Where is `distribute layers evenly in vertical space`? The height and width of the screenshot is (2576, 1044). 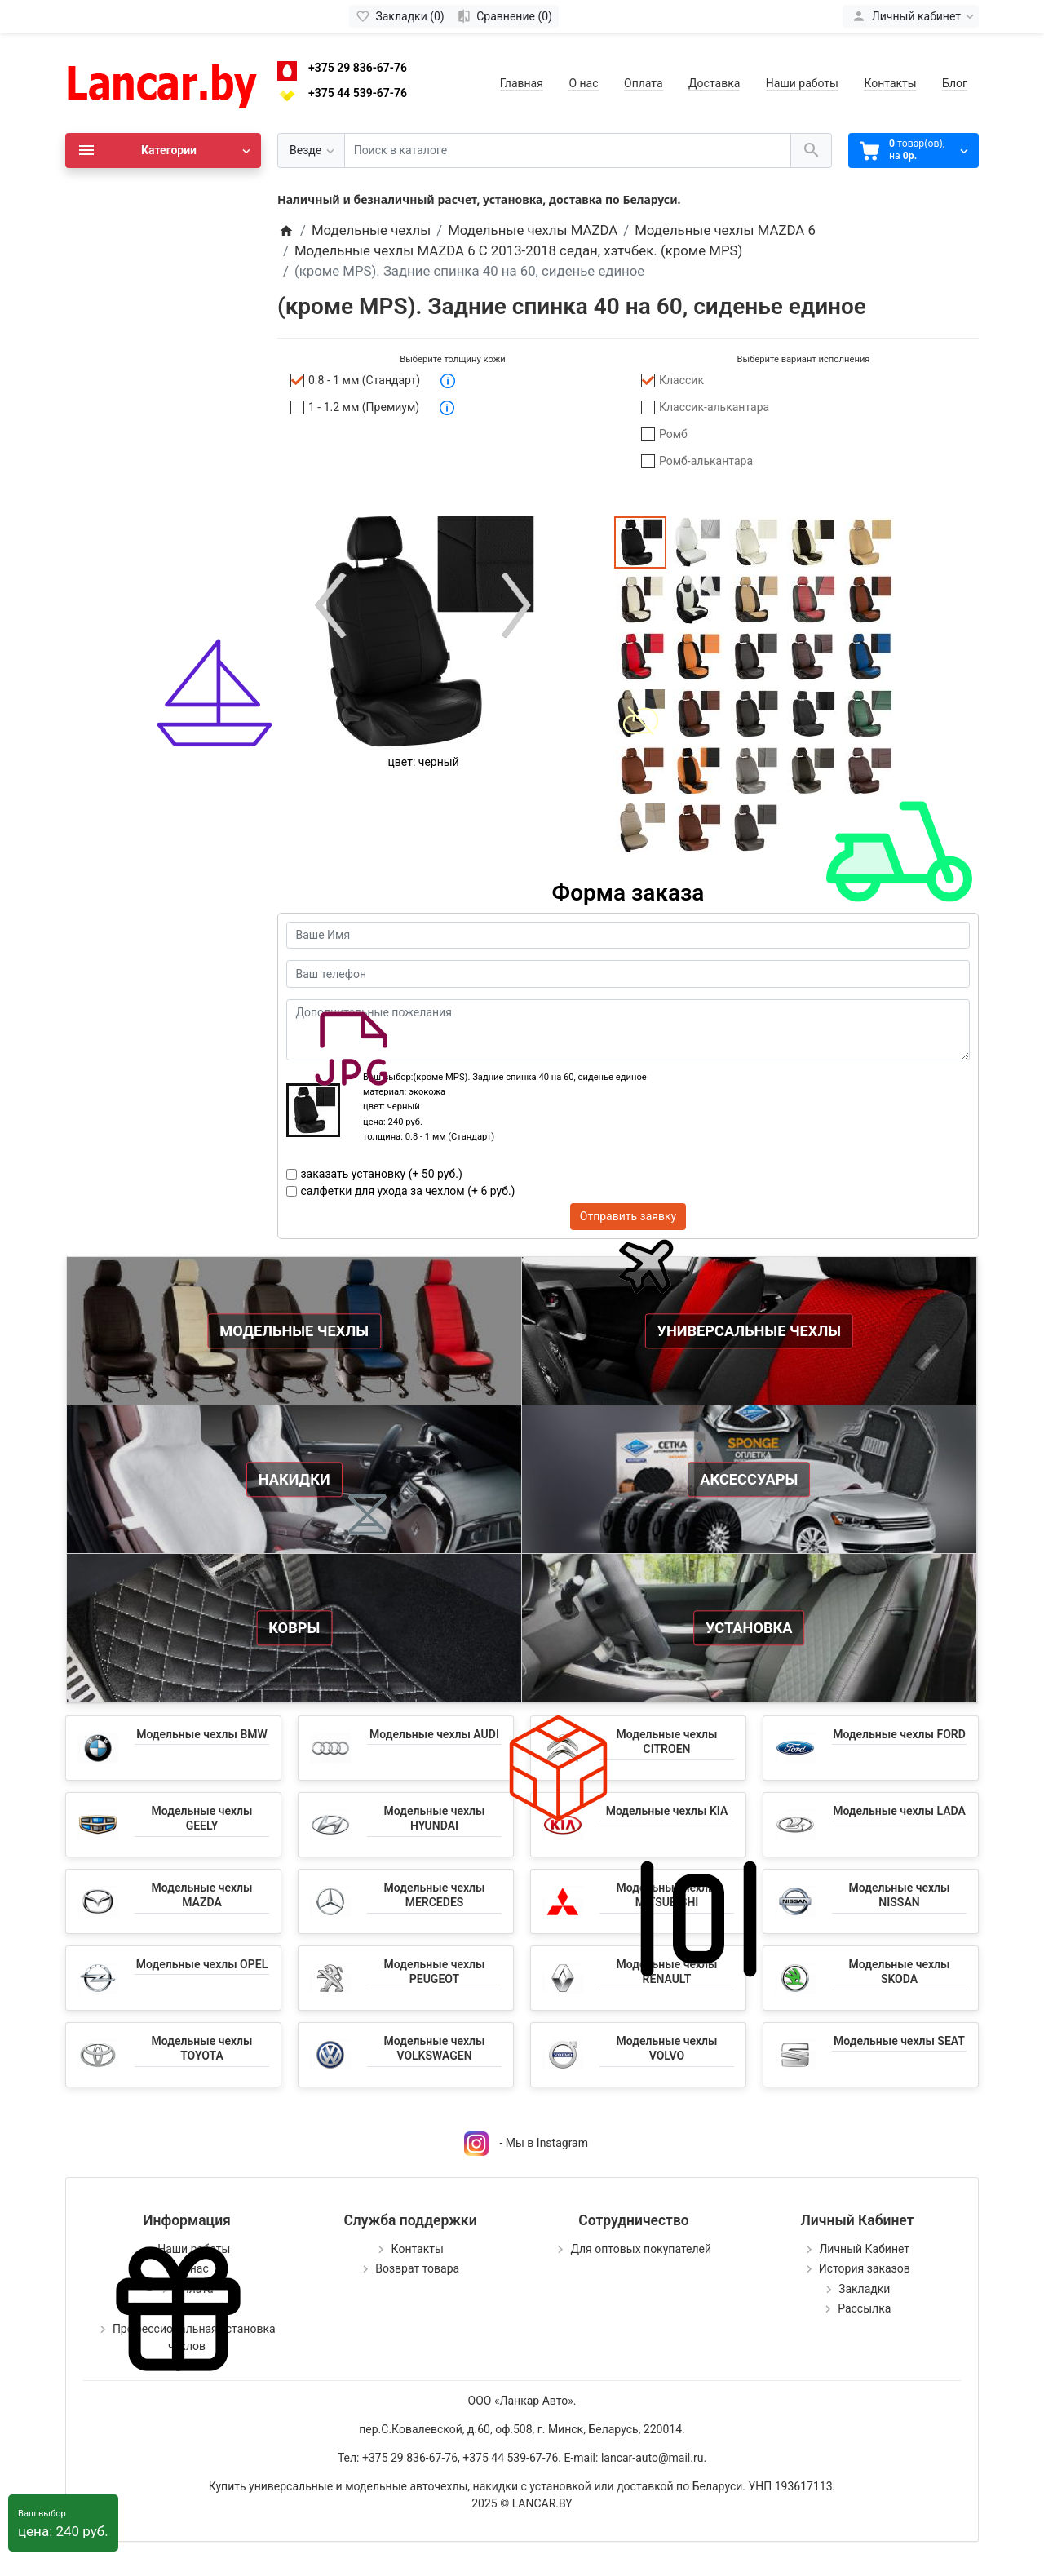
distribute layers evenly in vertical space is located at coordinates (698, 1919).